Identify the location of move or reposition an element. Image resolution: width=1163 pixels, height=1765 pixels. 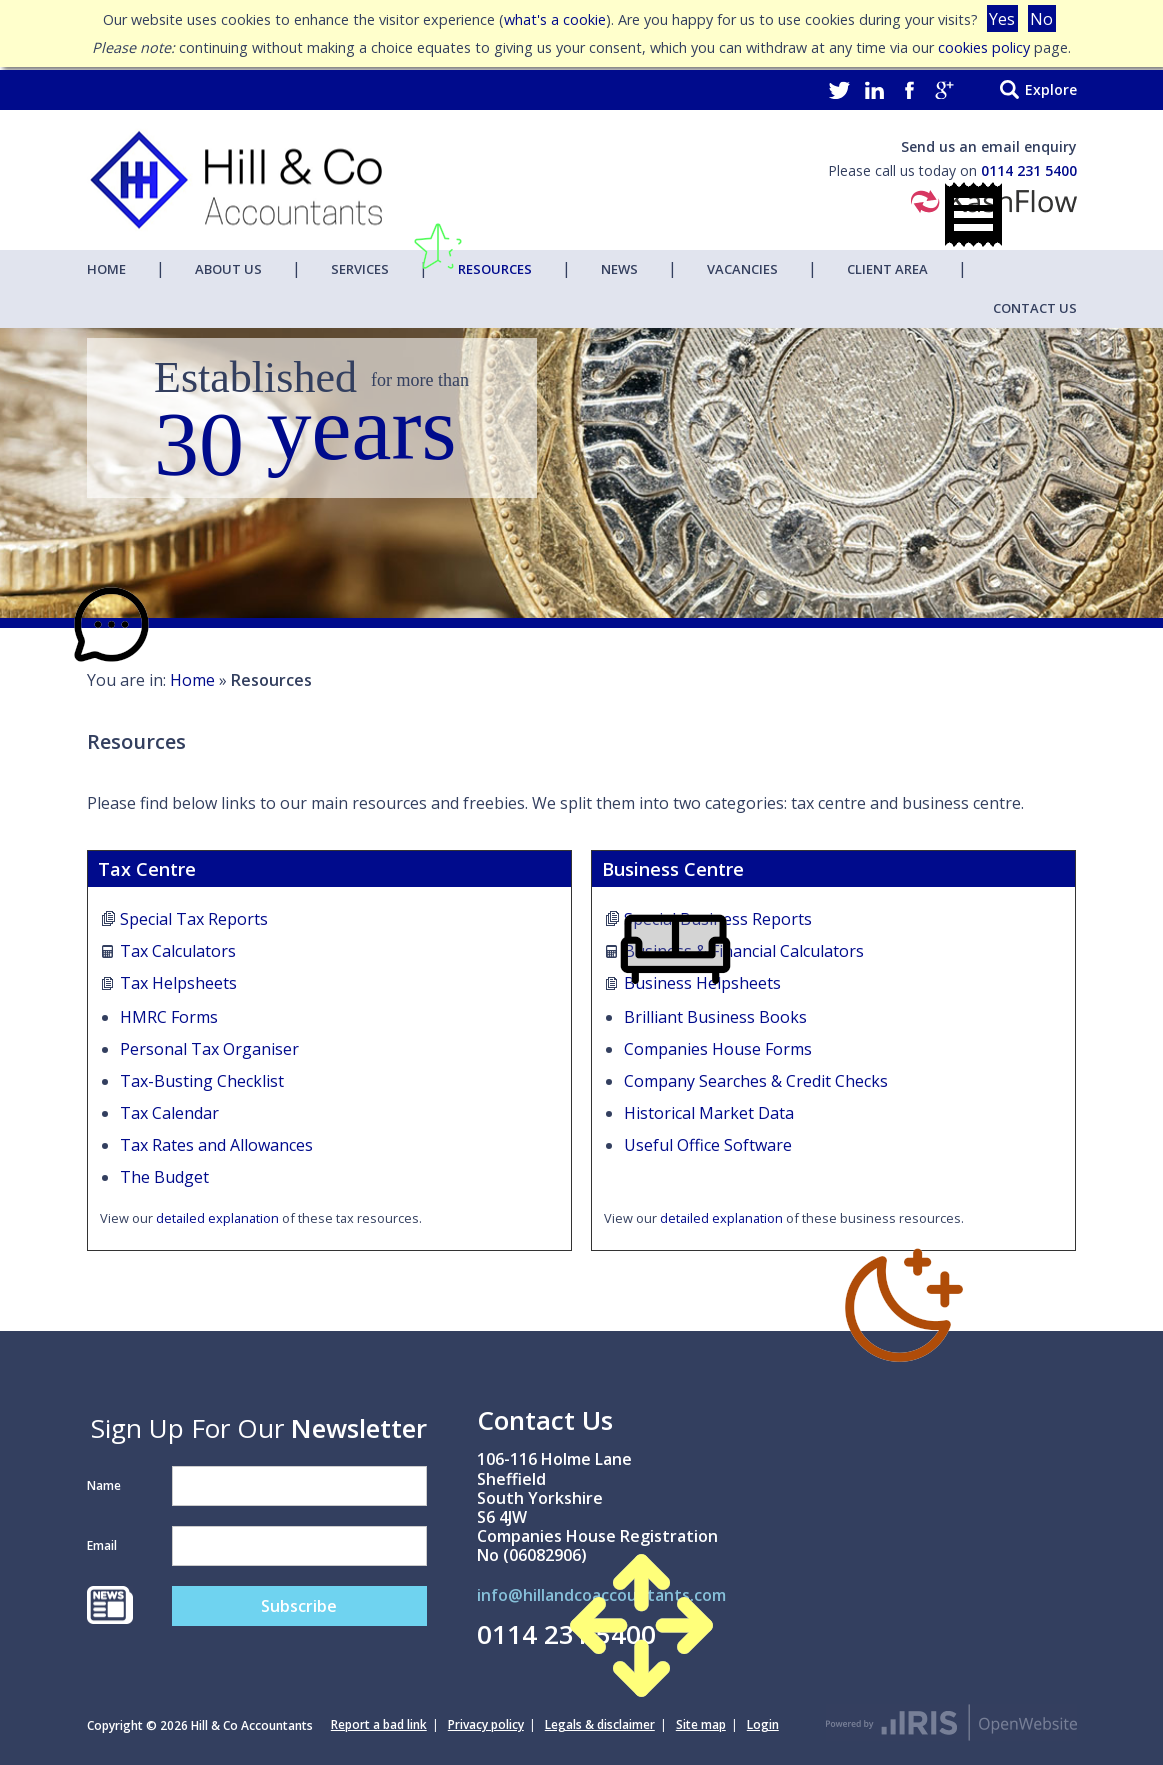
(641, 1625).